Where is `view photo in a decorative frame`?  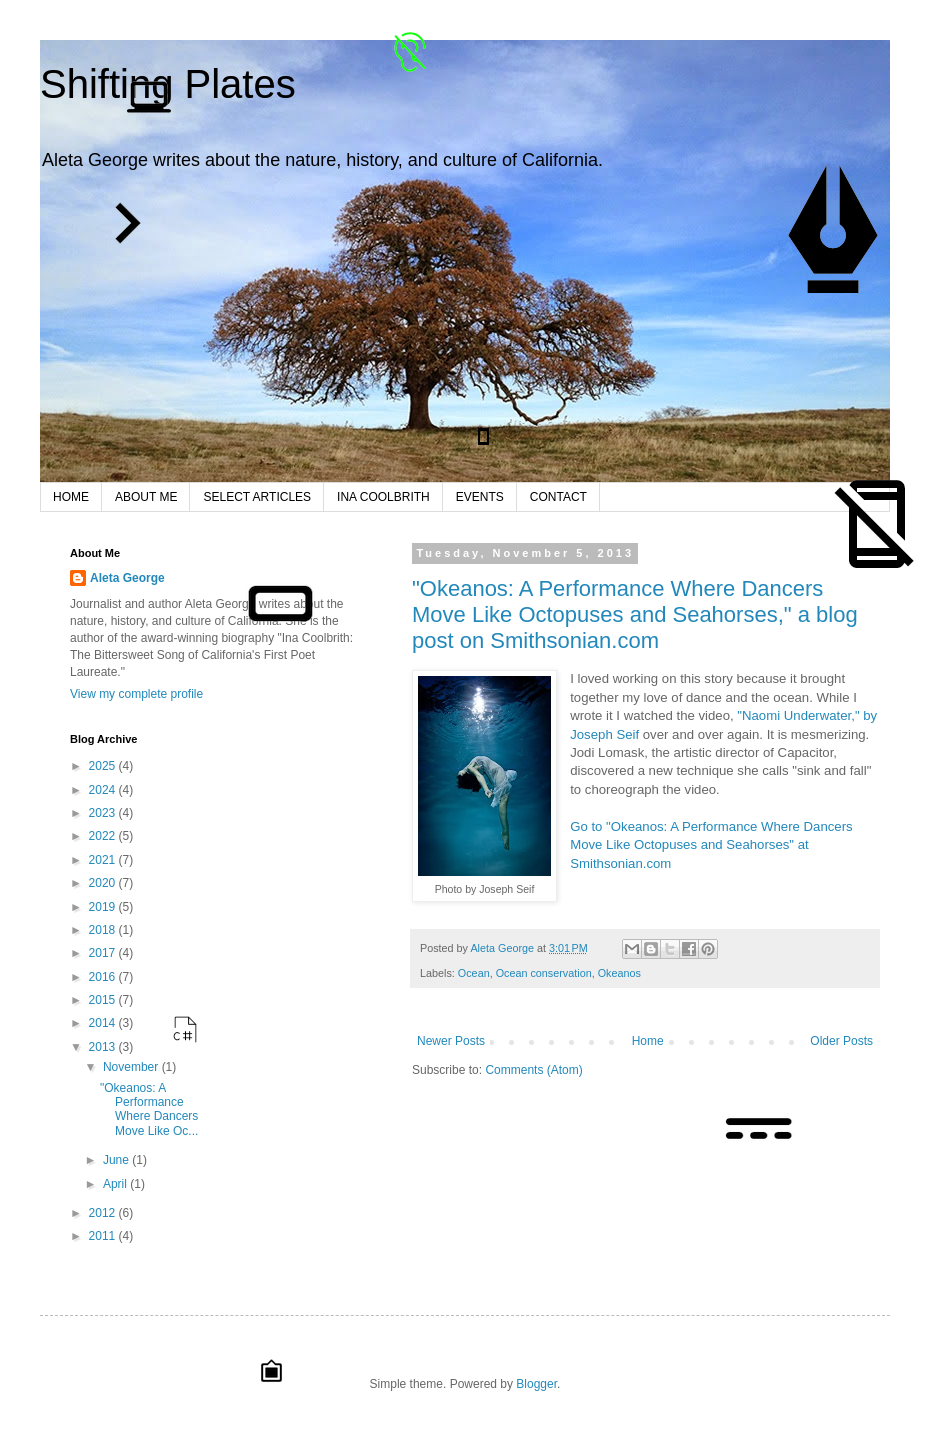 view photo in a decorative frame is located at coordinates (271, 1371).